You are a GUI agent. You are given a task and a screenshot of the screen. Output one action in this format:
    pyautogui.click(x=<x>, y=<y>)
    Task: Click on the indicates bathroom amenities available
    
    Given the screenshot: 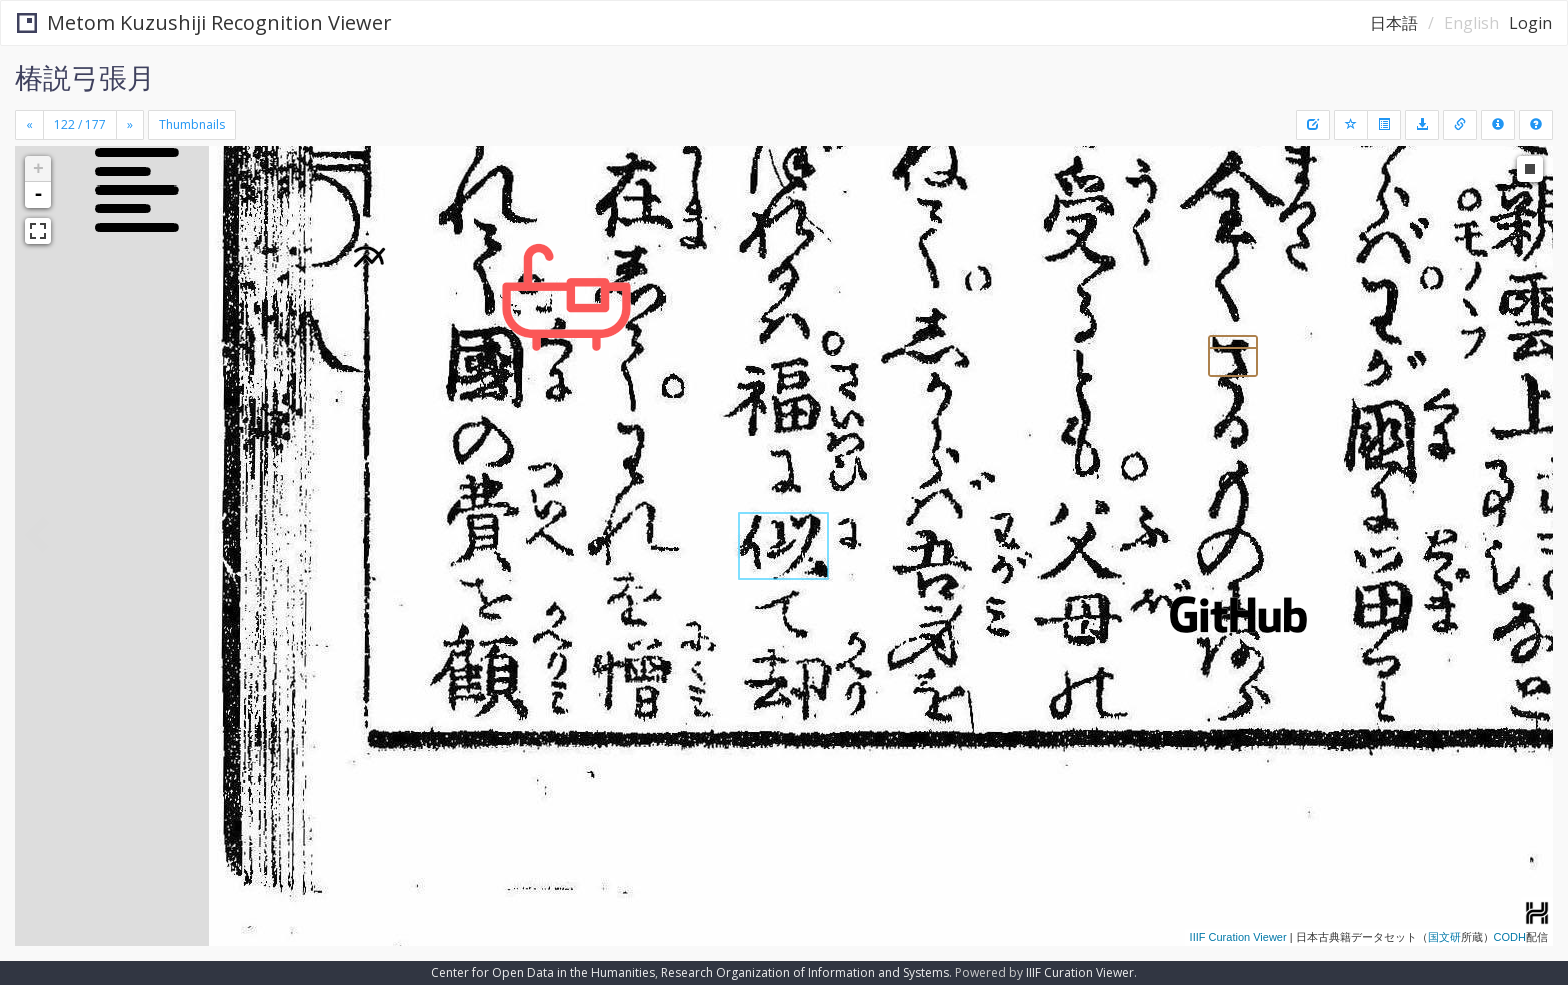 What is the action you would take?
    pyautogui.click(x=566, y=299)
    